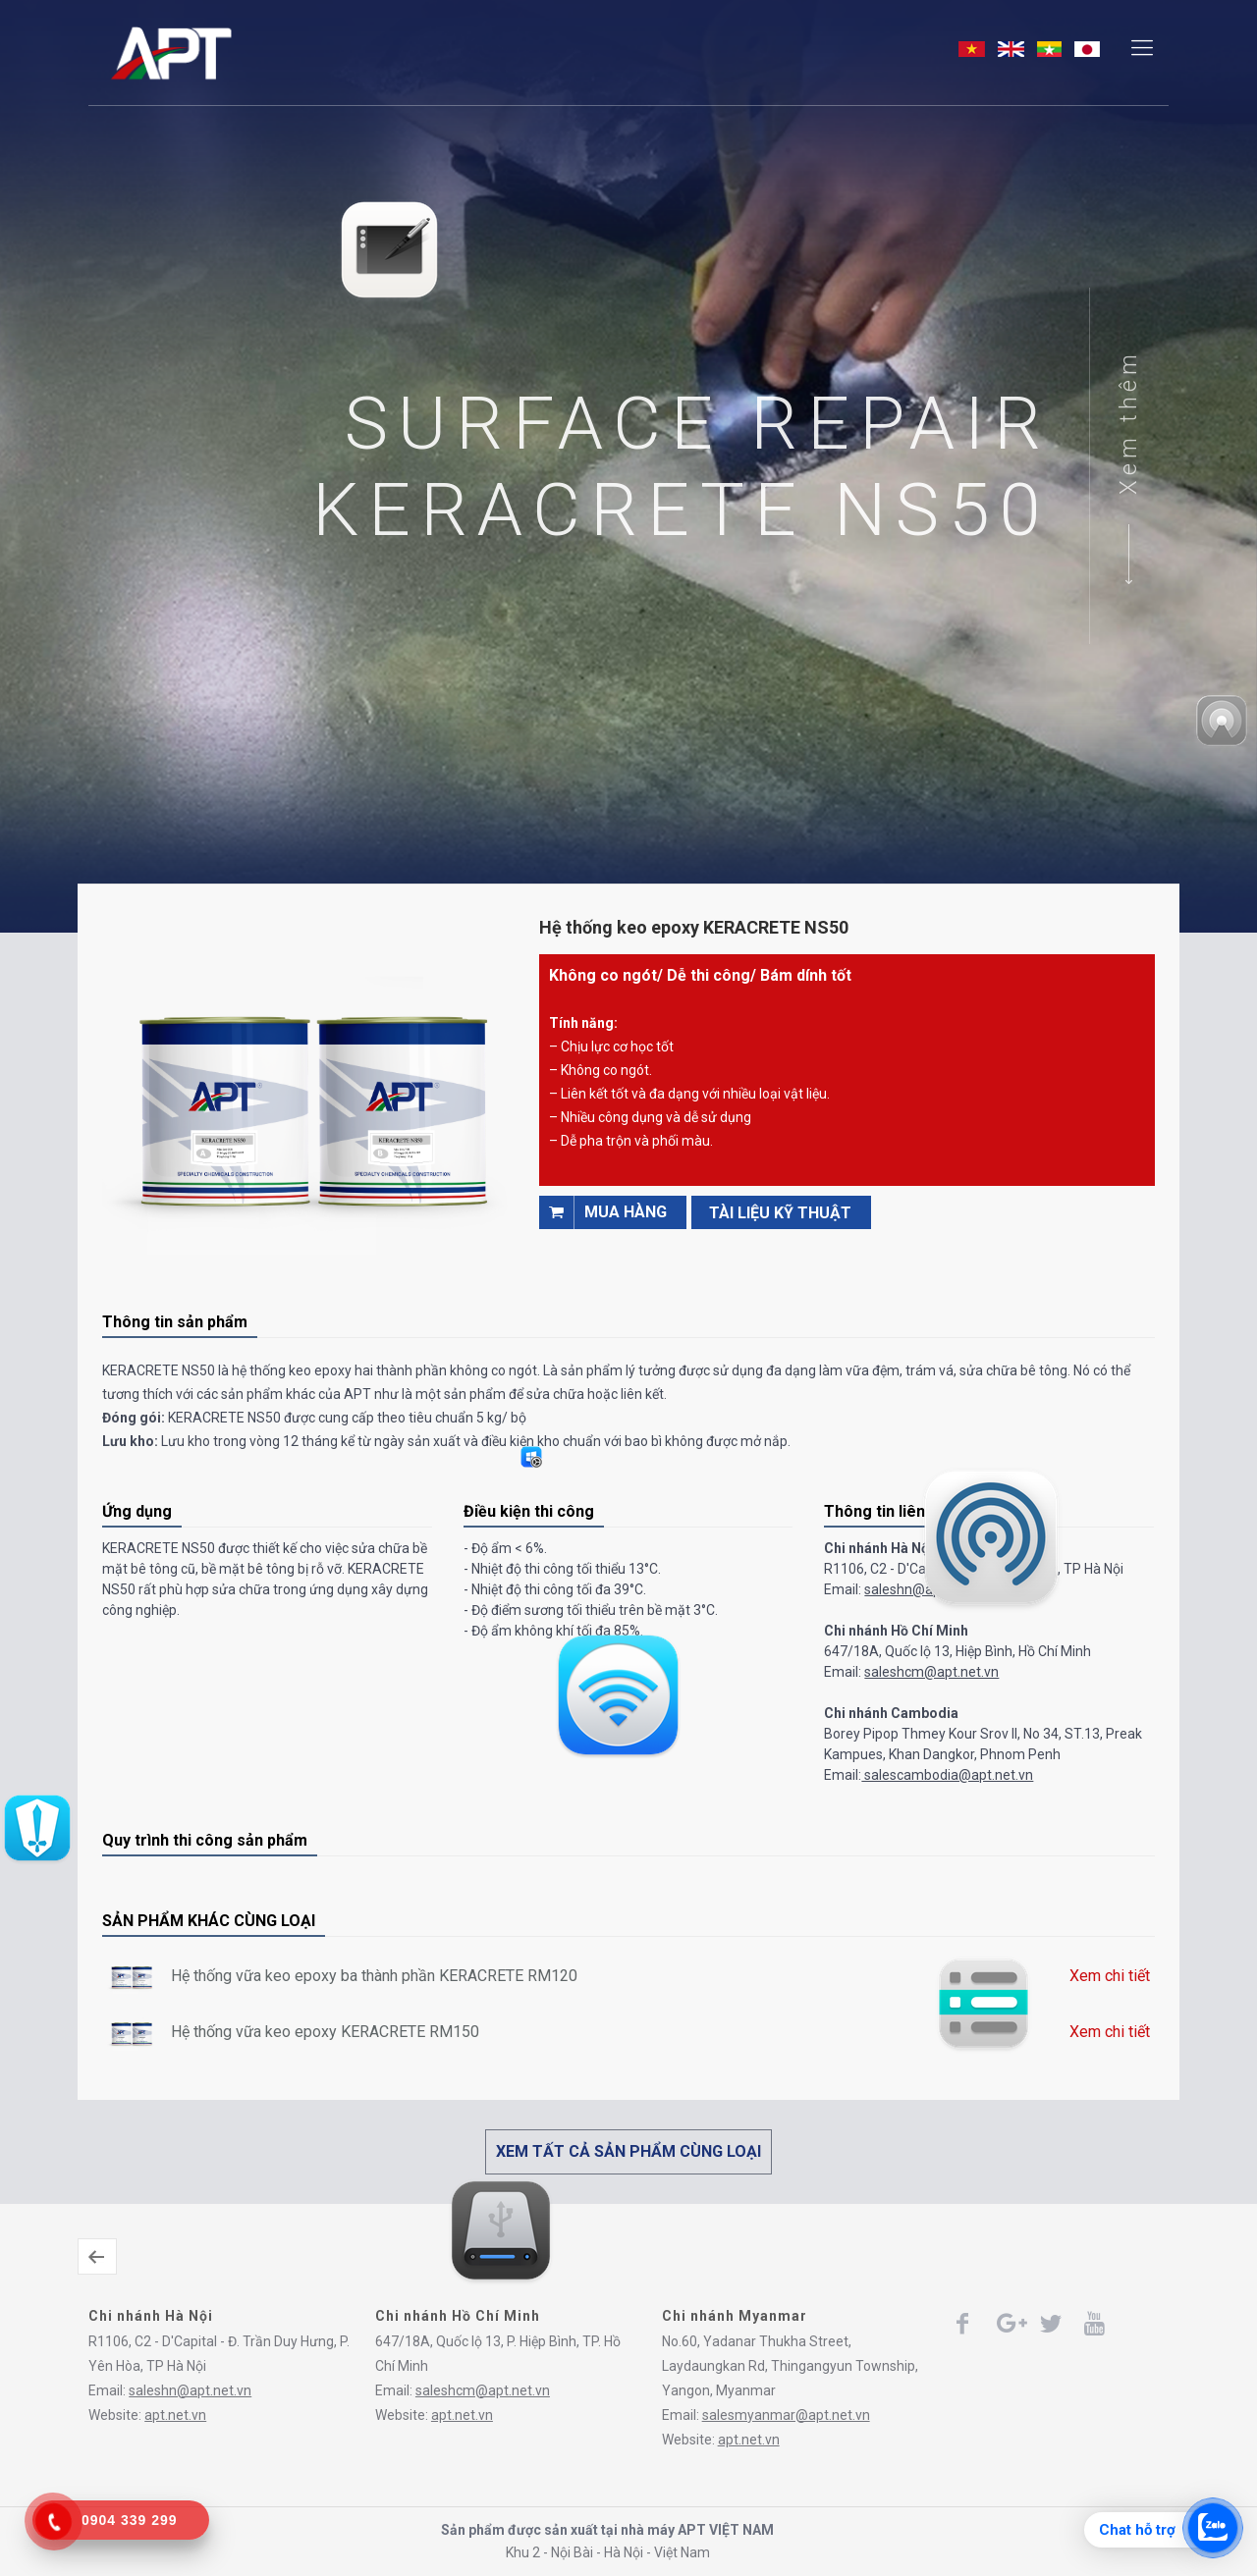  Describe the element at coordinates (389, 249) in the screenshot. I see `open tablet input settings` at that location.